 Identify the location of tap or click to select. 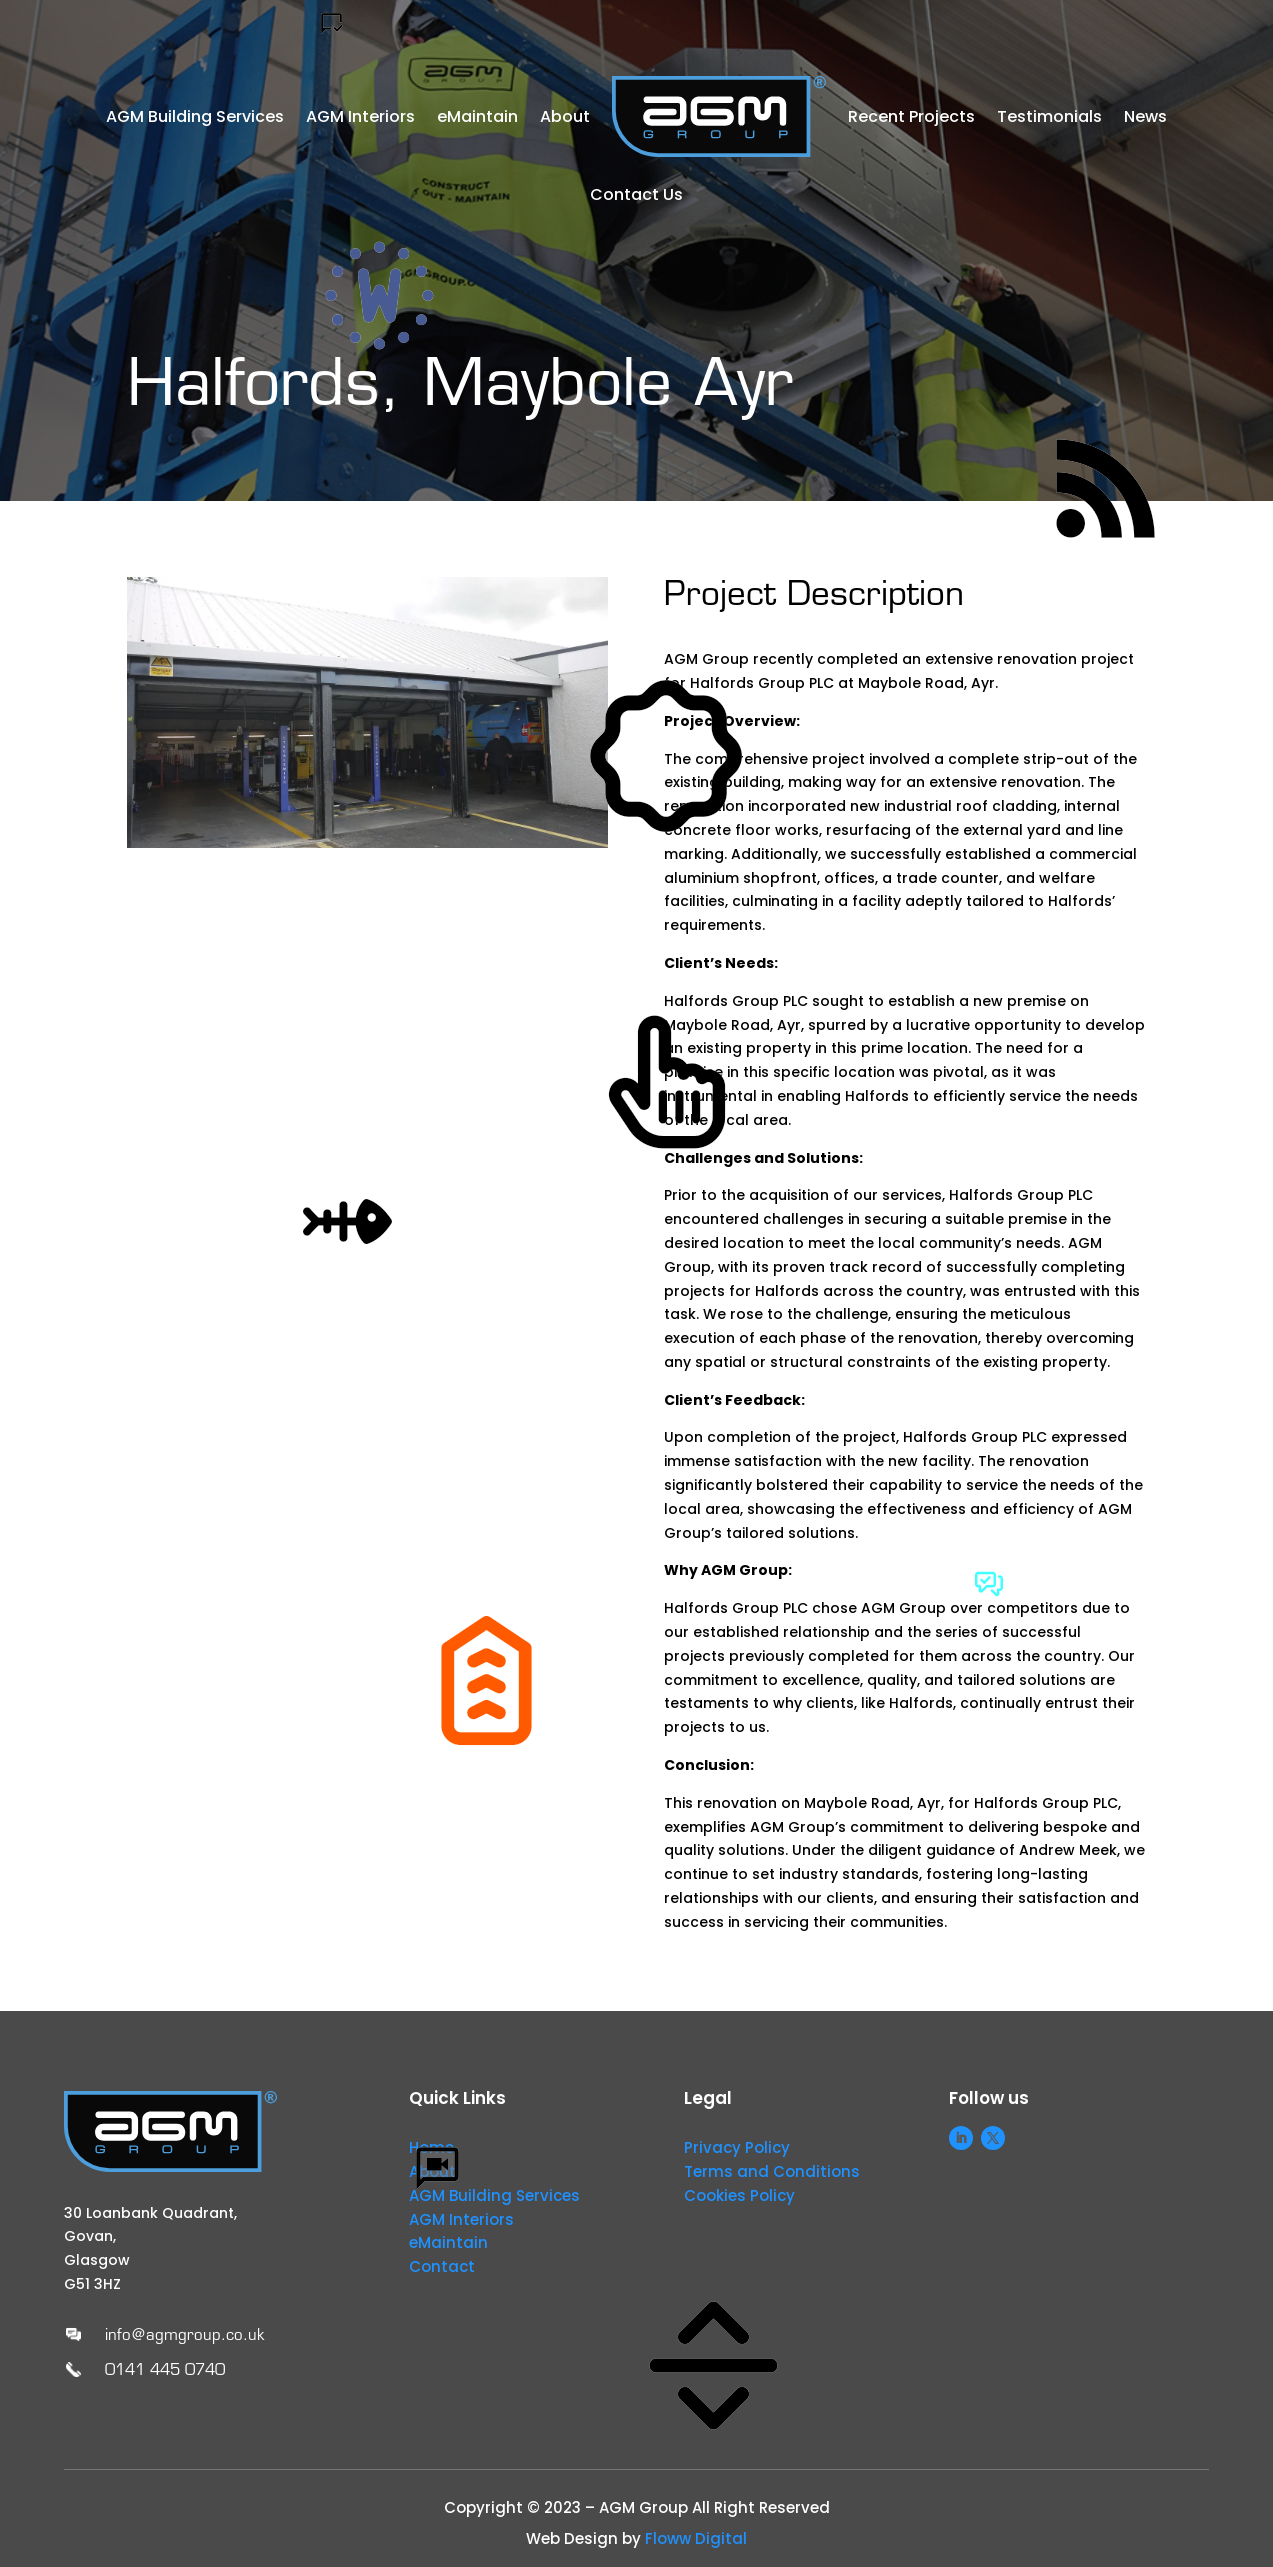
(667, 1082).